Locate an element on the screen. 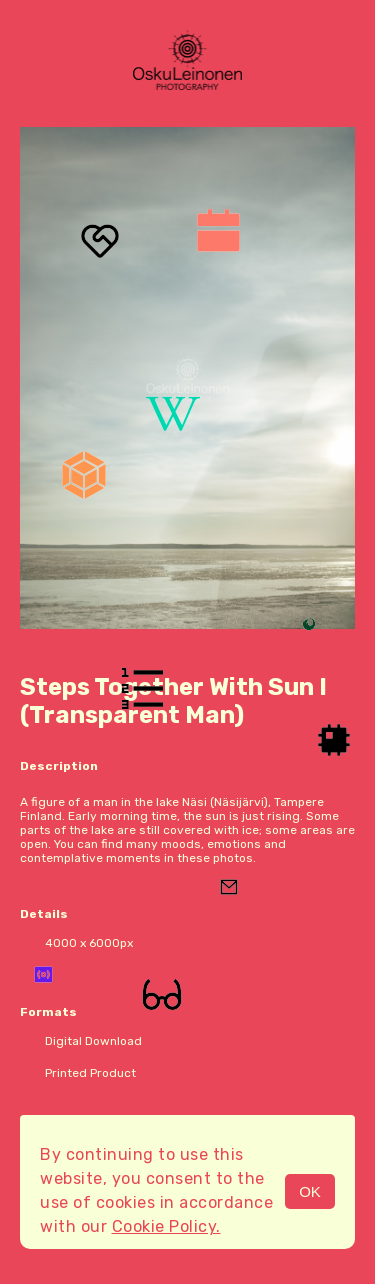 The height and width of the screenshot is (1284, 375). access customer service or support is located at coordinates (100, 241).